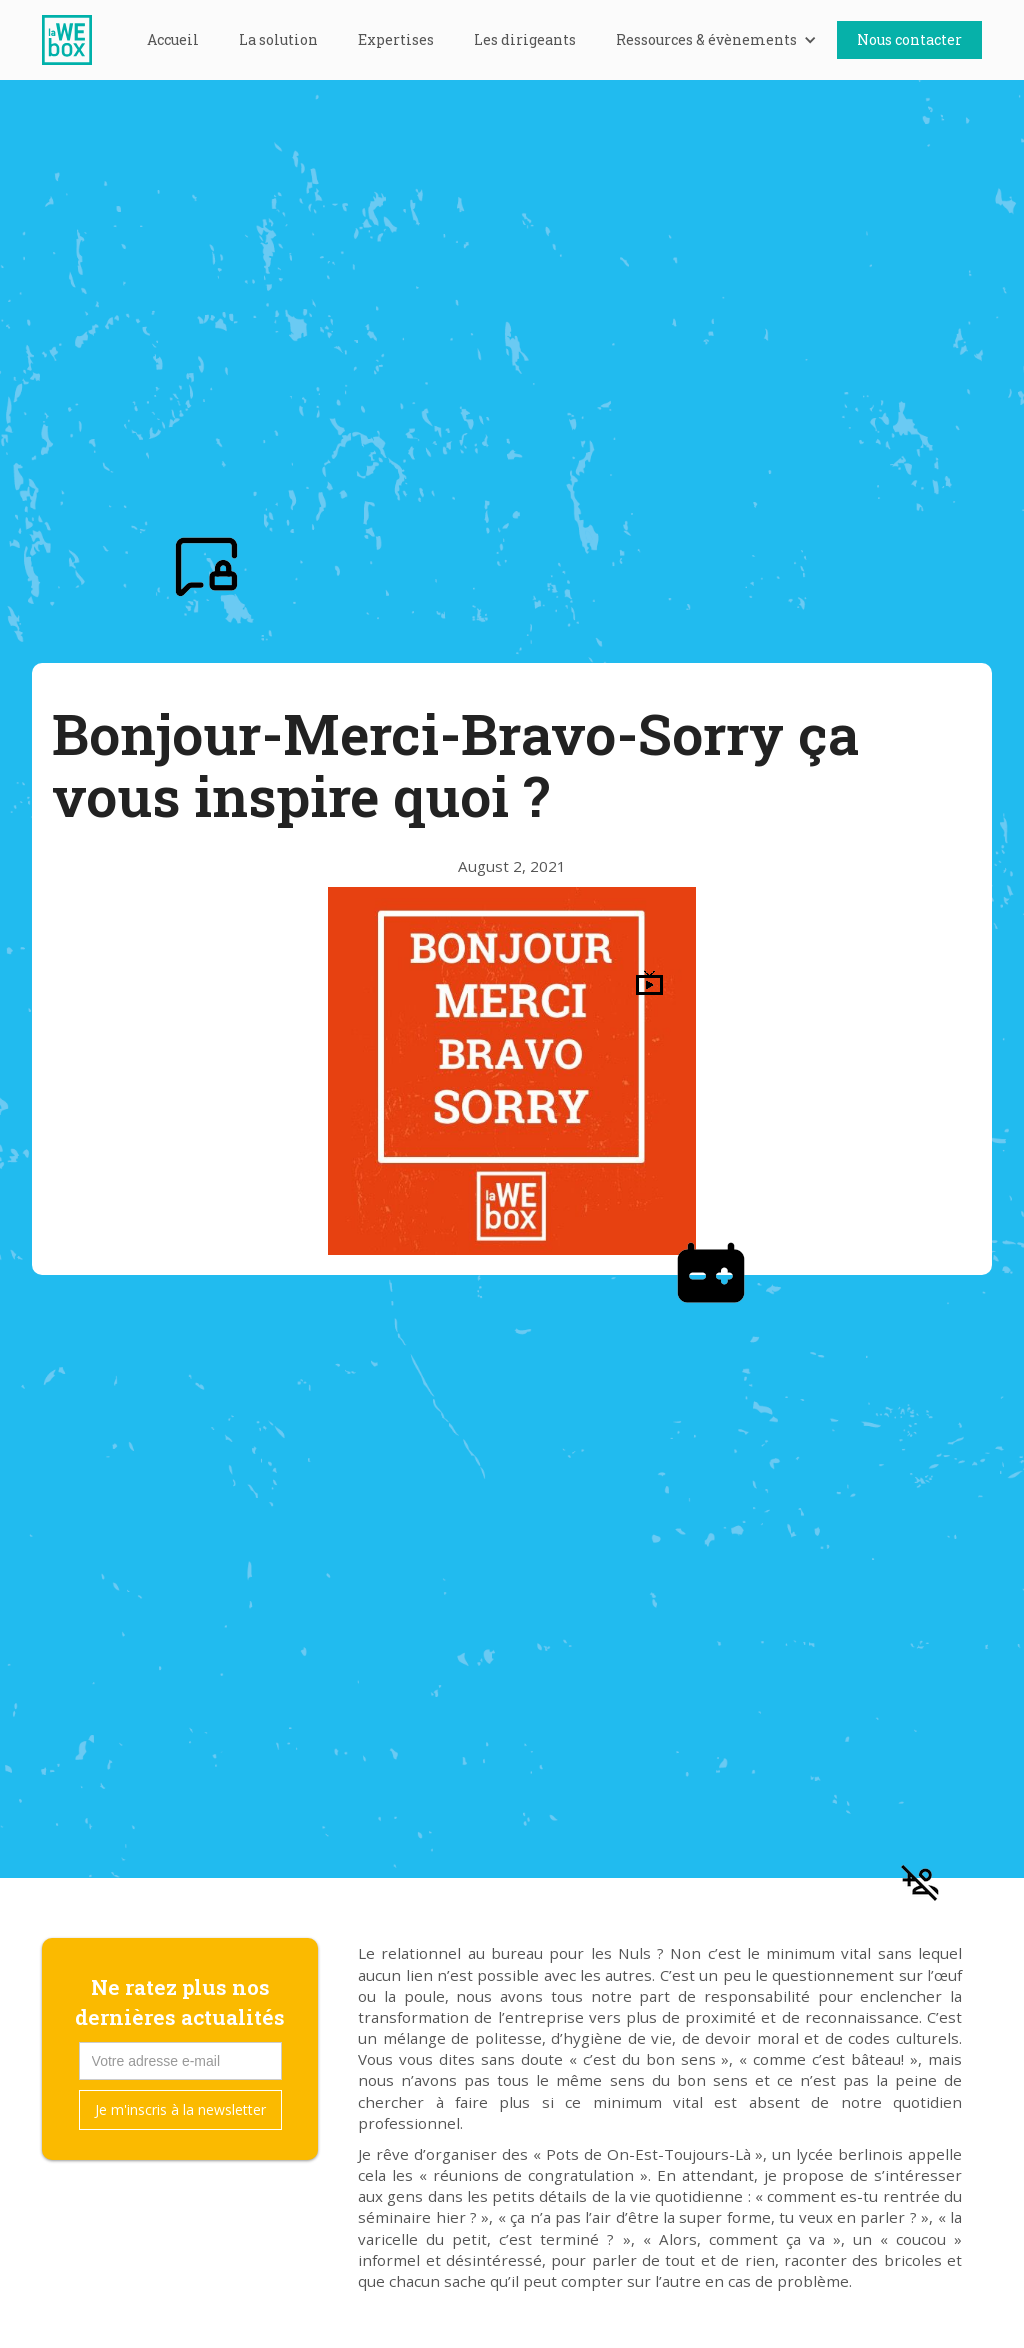 The image size is (1024, 2348). I want to click on indicates vehicle battery status, so click(711, 1276).